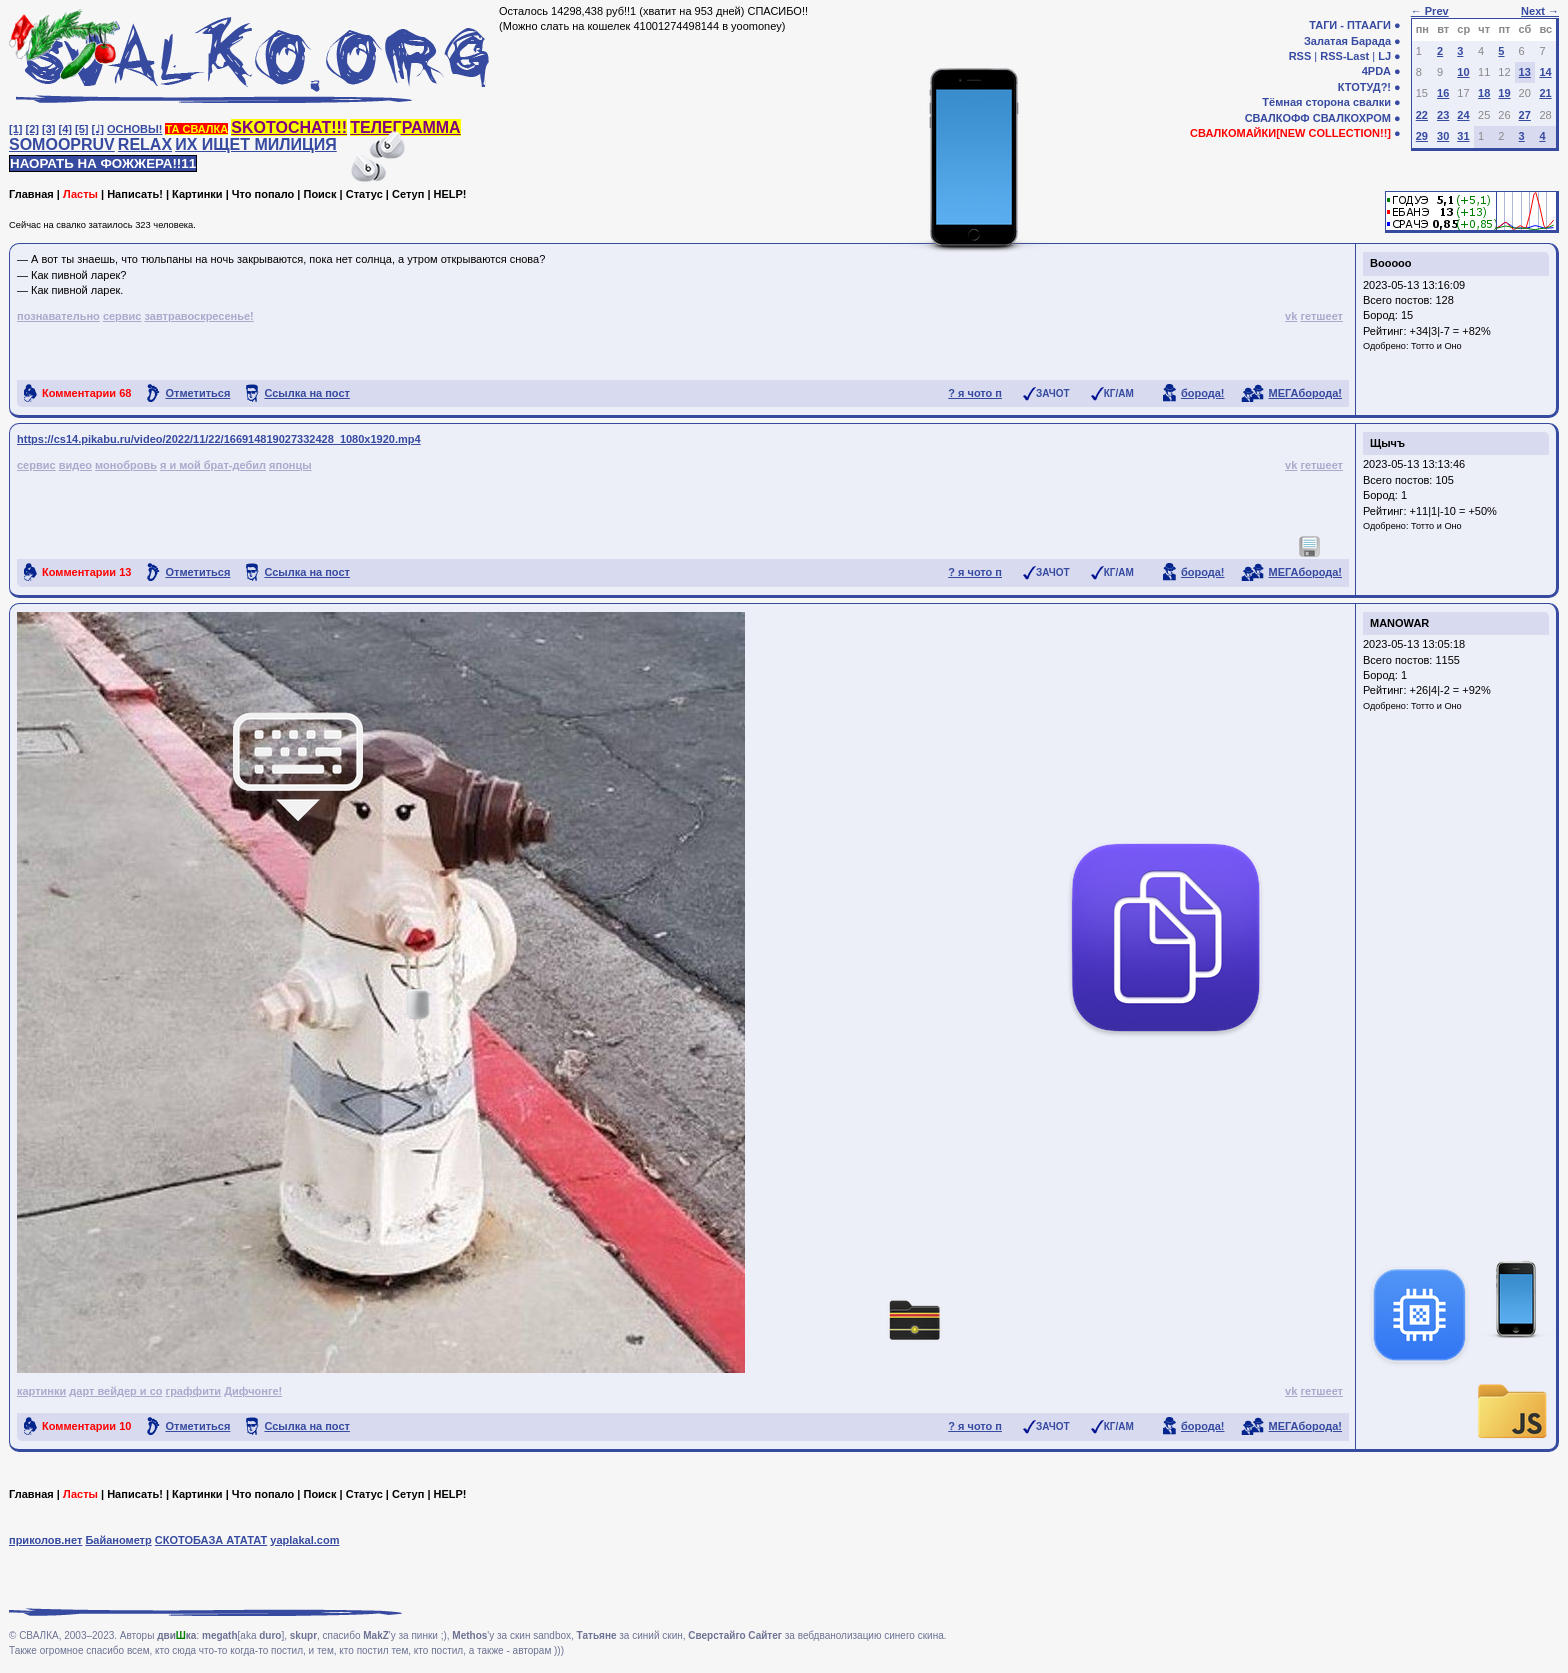 The image size is (1568, 1673). What do you see at coordinates (1512, 1413) in the screenshot?
I see `open javascript project folder` at bounding box center [1512, 1413].